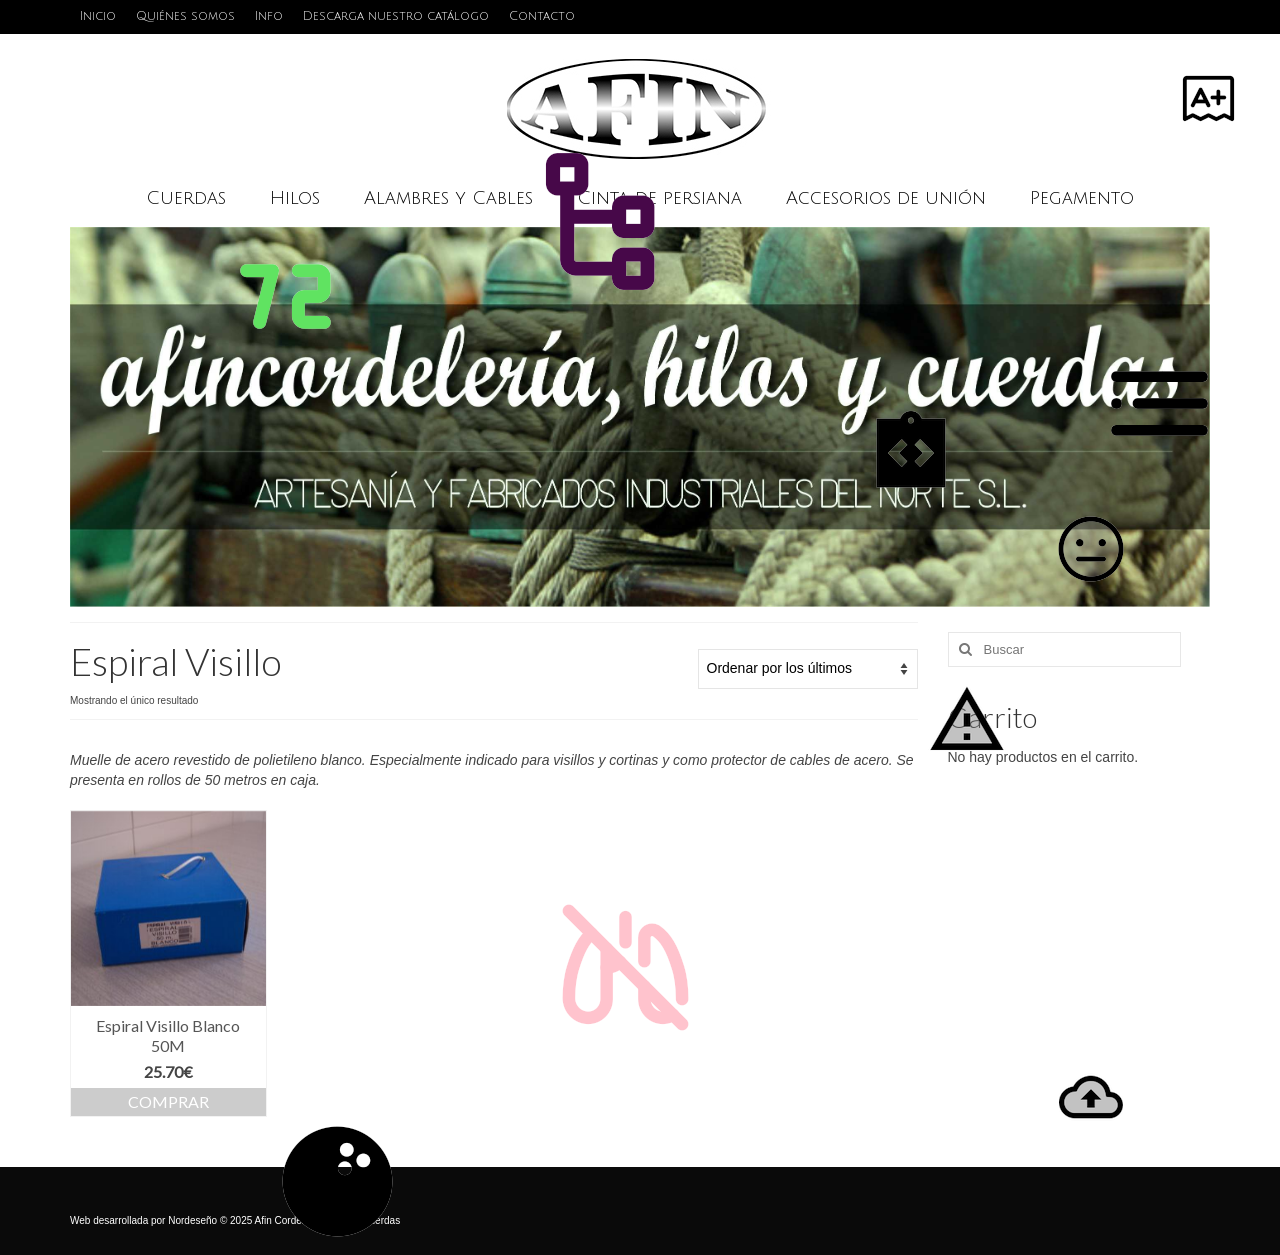 Image resolution: width=1280 pixels, height=1255 pixels. I want to click on access bowling or sports games, so click(337, 1181).